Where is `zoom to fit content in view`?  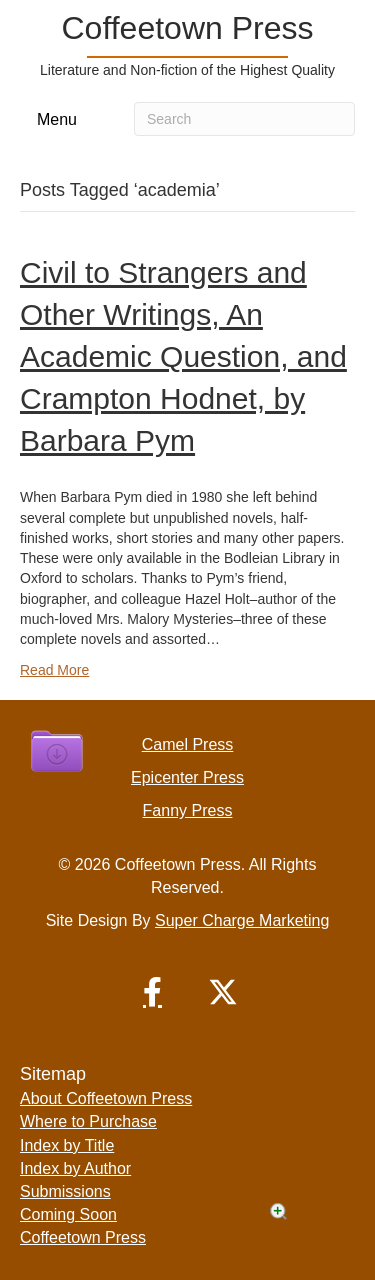
zoom to fit content in view is located at coordinates (278, 1211).